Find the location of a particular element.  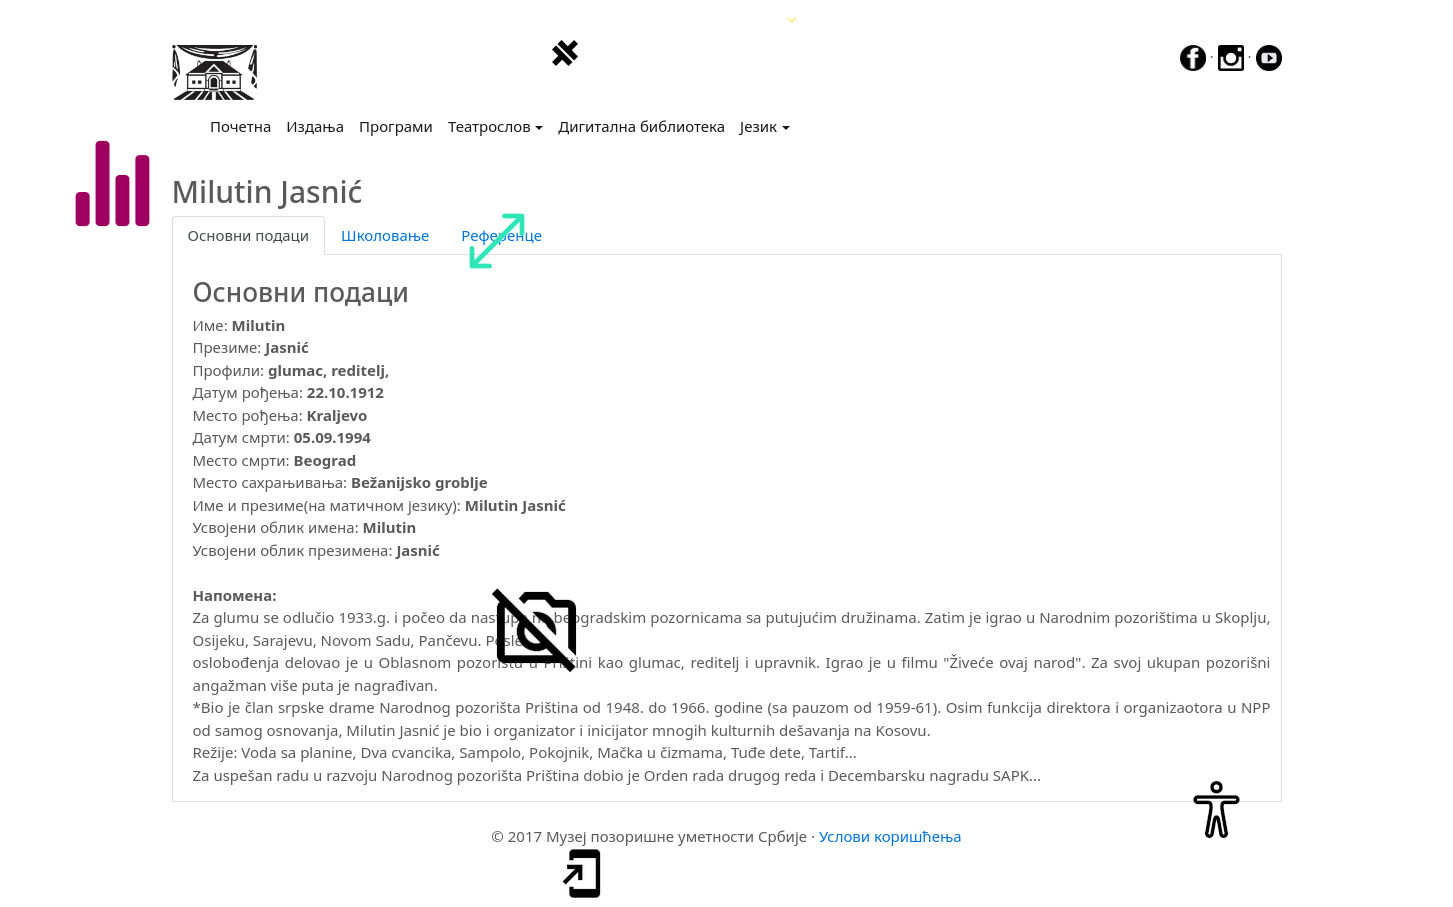

view statistics and analytics is located at coordinates (112, 183).